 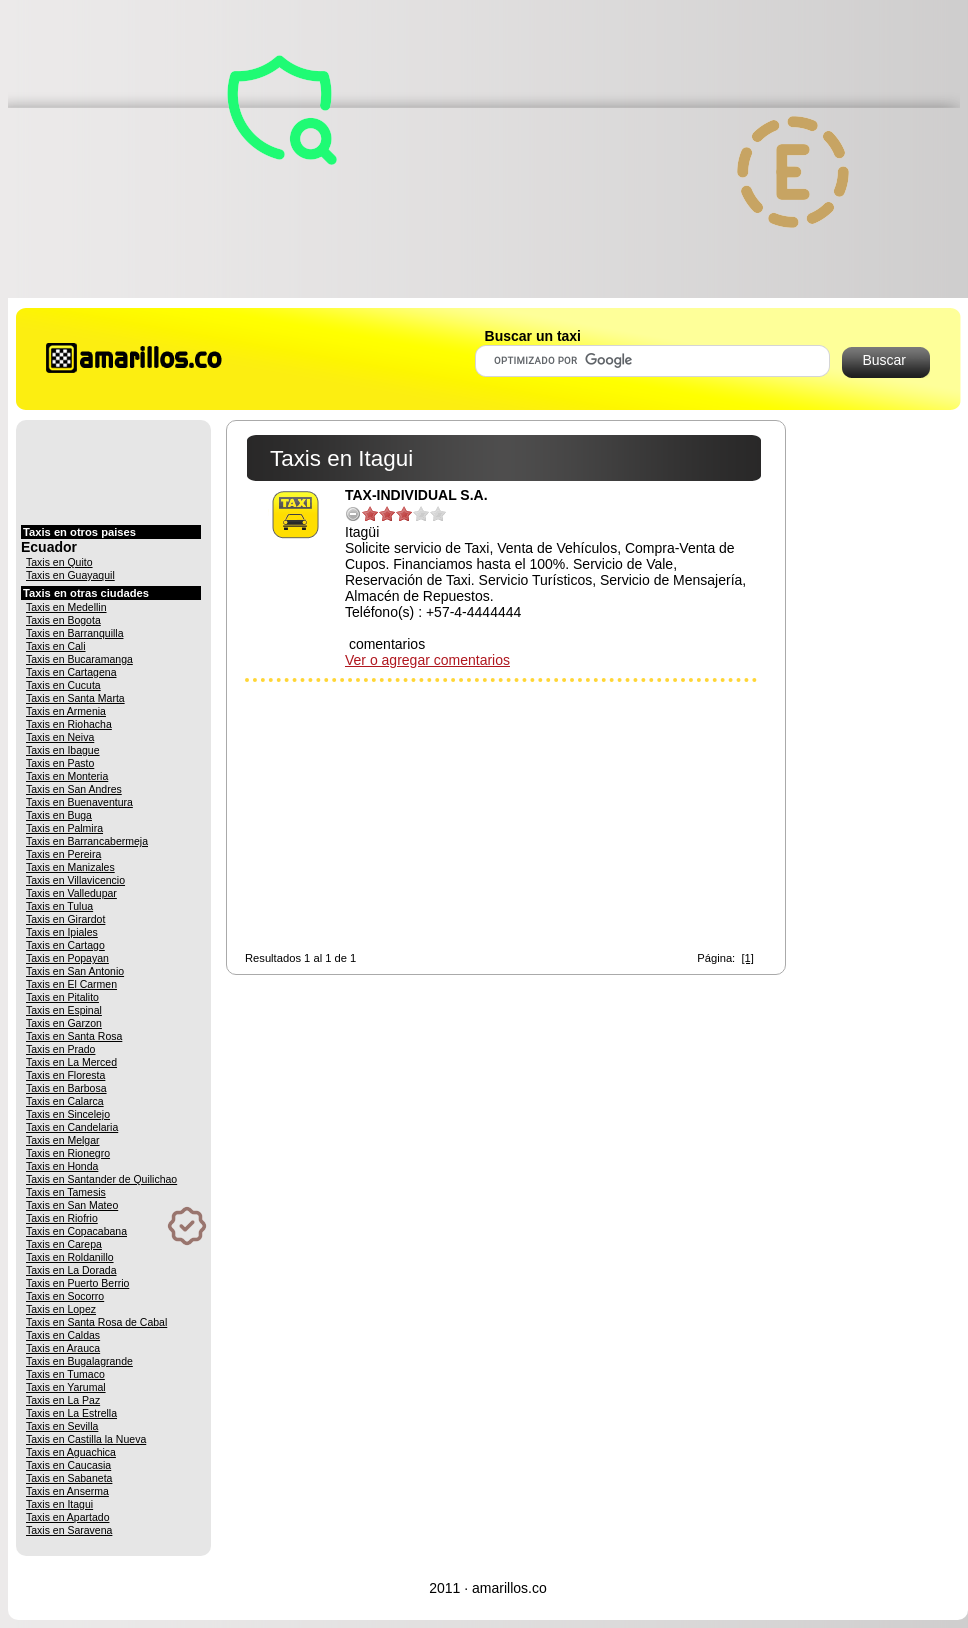 I want to click on search security settings, so click(x=279, y=107).